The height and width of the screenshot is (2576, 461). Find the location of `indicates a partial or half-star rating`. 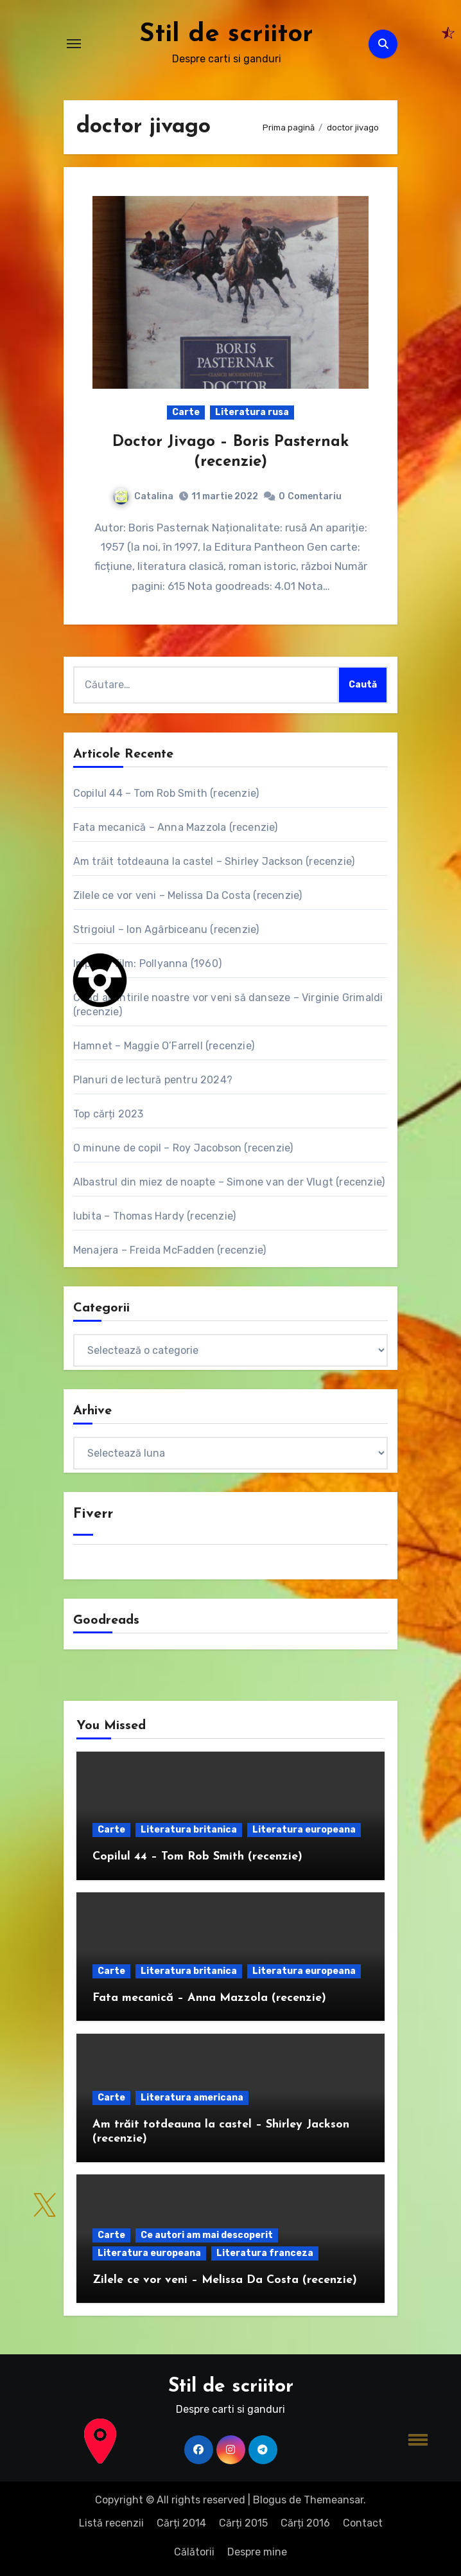

indicates a partial or half-star rating is located at coordinates (448, 33).